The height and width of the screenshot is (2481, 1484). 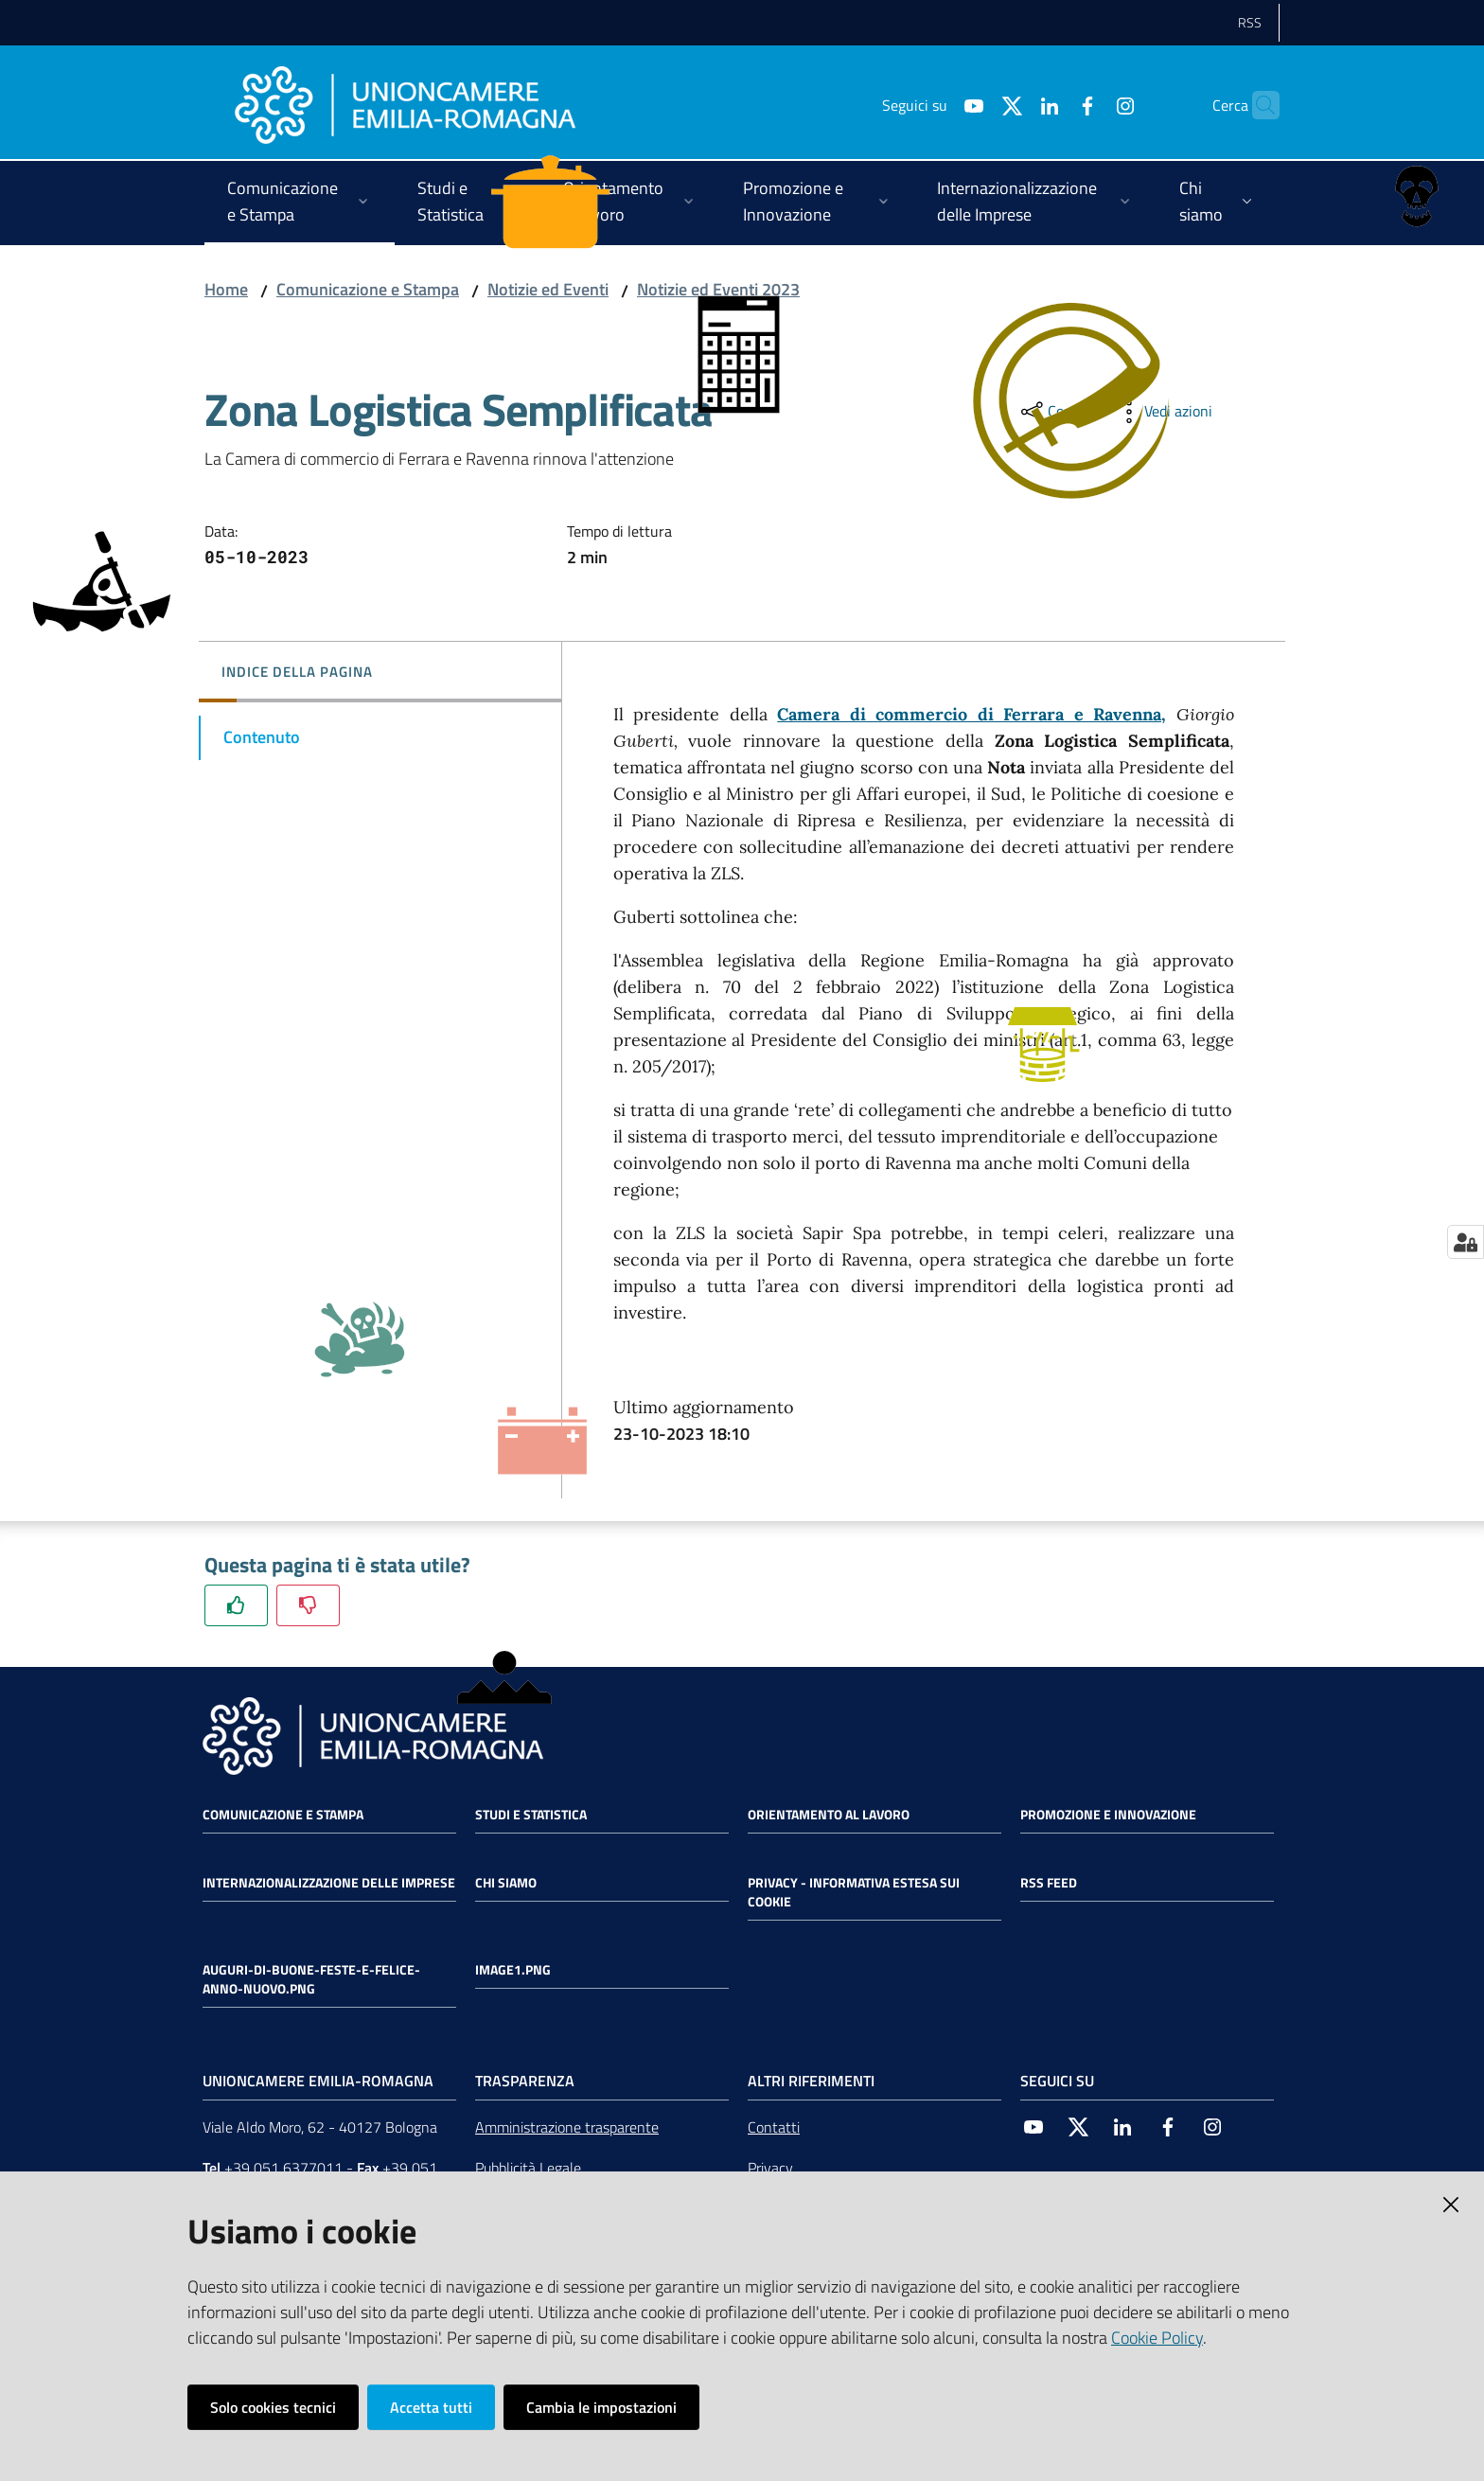 I want to click on view vehicle battery status, so click(x=542, y=1441).